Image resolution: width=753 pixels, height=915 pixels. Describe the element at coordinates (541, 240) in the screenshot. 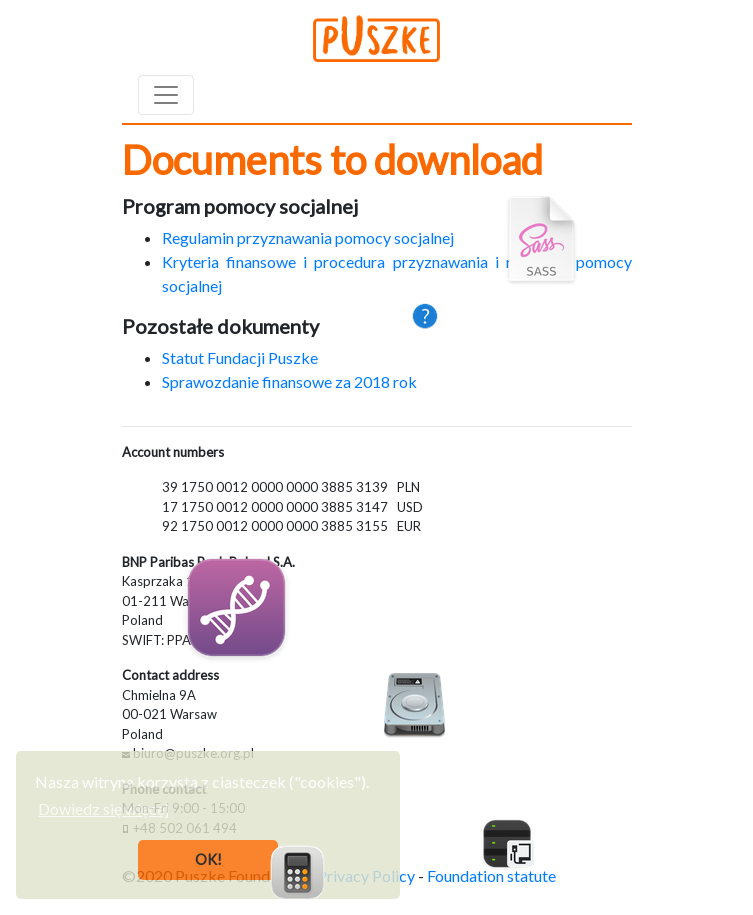

I see `sass stylesheet file` at that location.